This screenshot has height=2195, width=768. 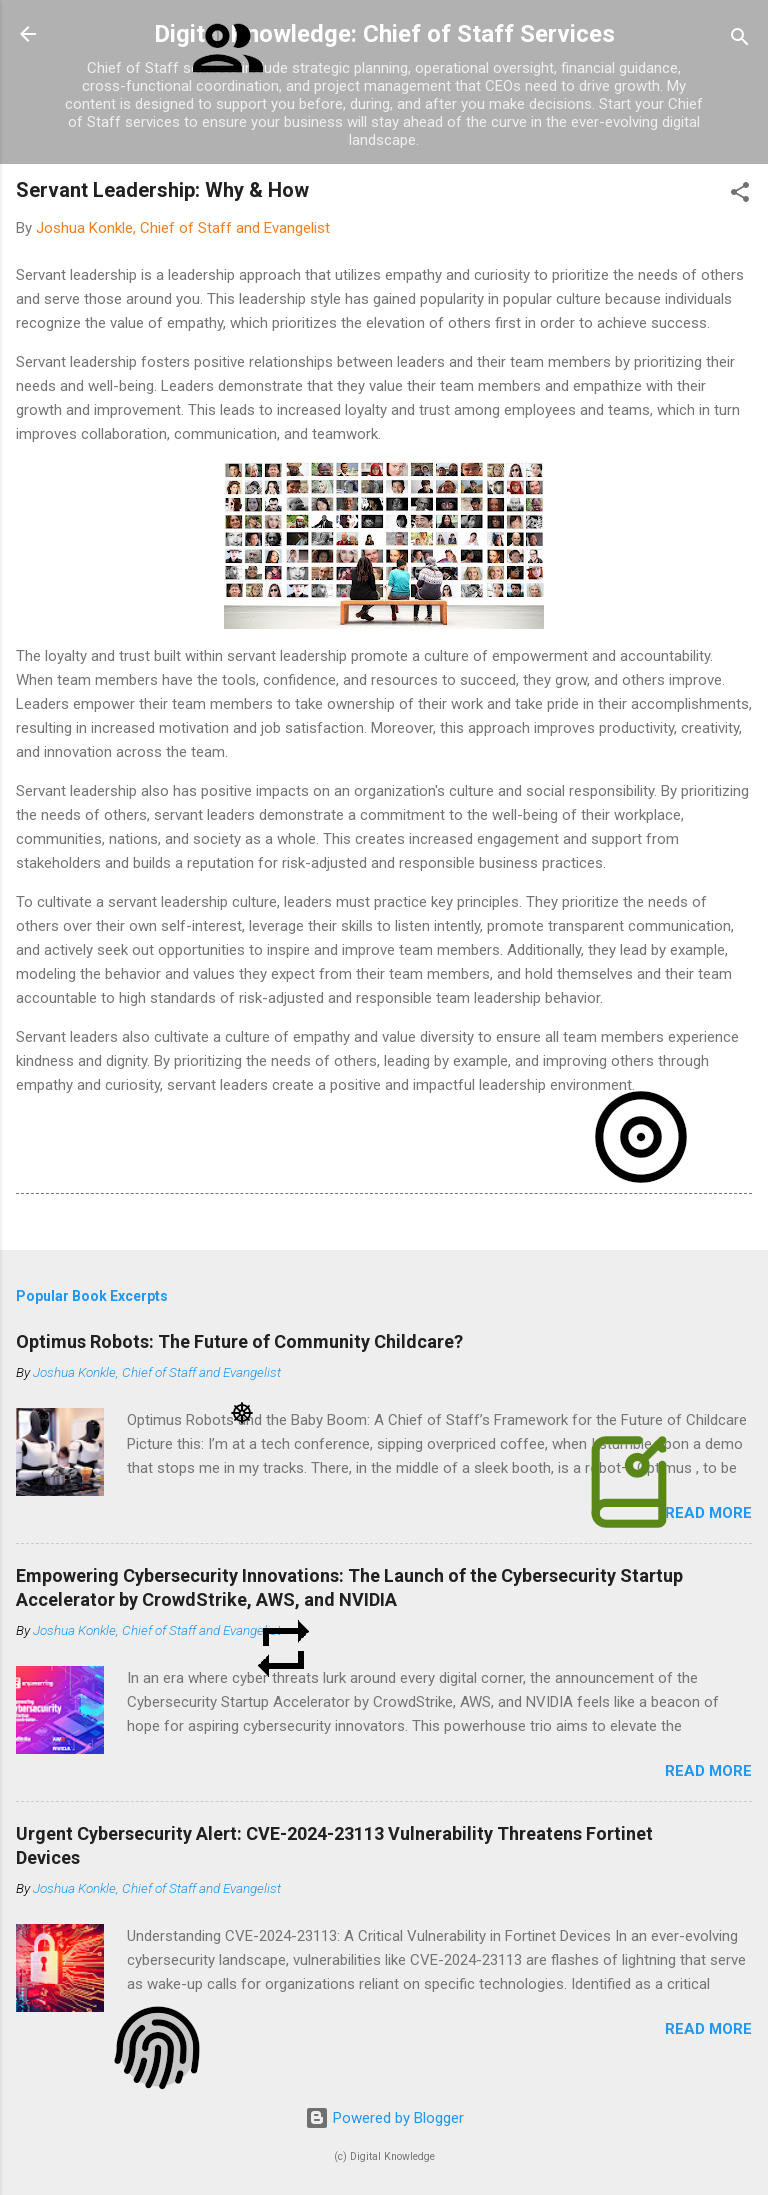 What do you see at coordinates (242, 1413) in the screenshot?
I see `navigate to steering or navigation controls` at bounding box center [242, 1413].